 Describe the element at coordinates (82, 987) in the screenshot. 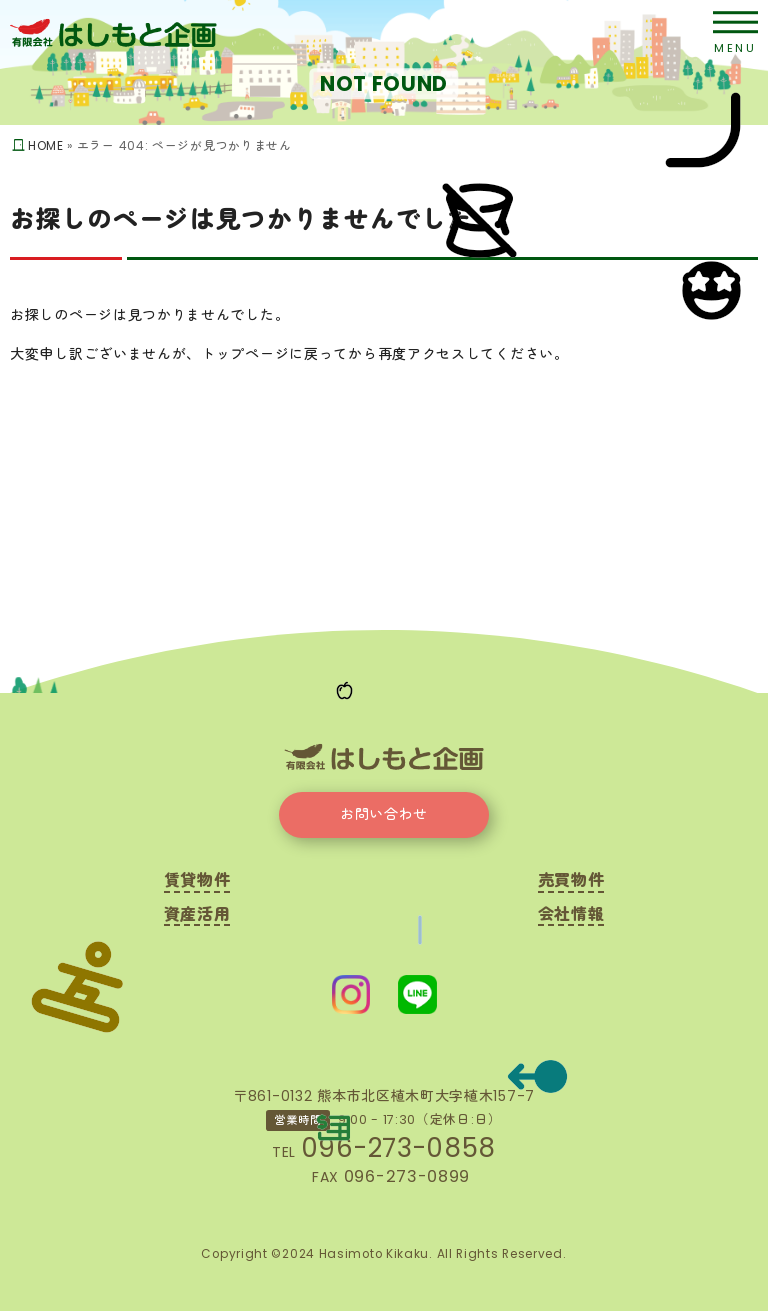

I see `access snowboarding or winter sports content` at that location.